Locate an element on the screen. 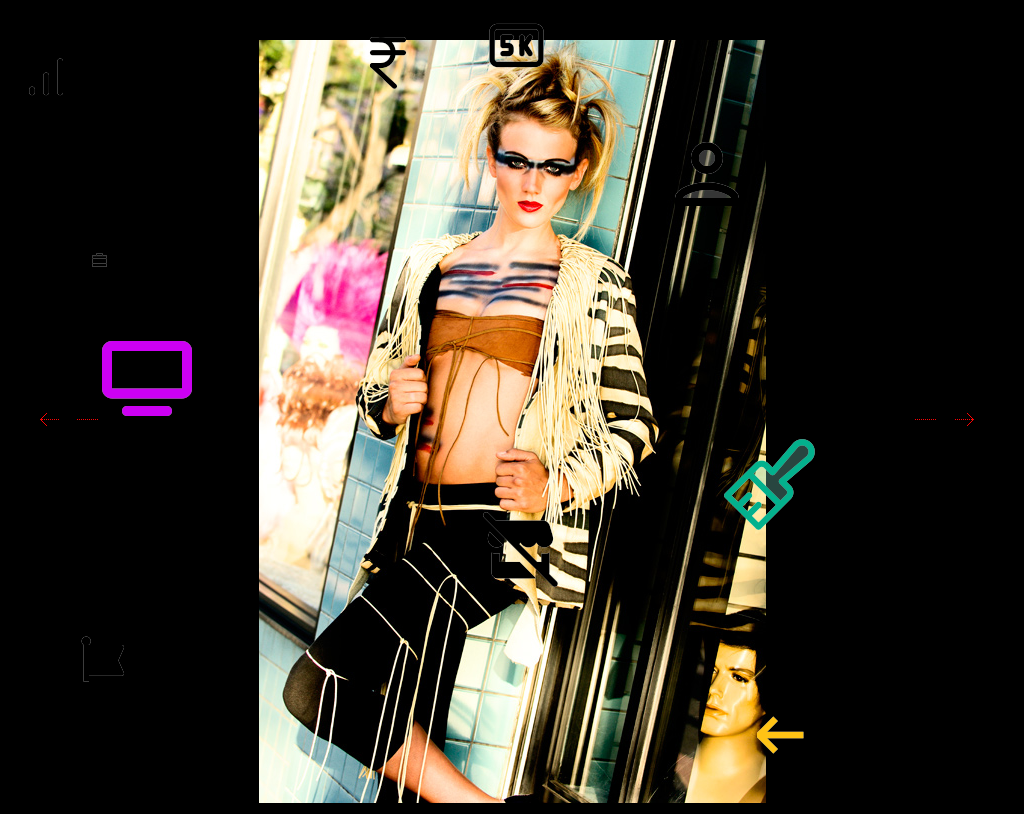 Image resolution: width=1024 pixels, height=814 pixels. go back to the previous screen is located at coordinates (783, 736).